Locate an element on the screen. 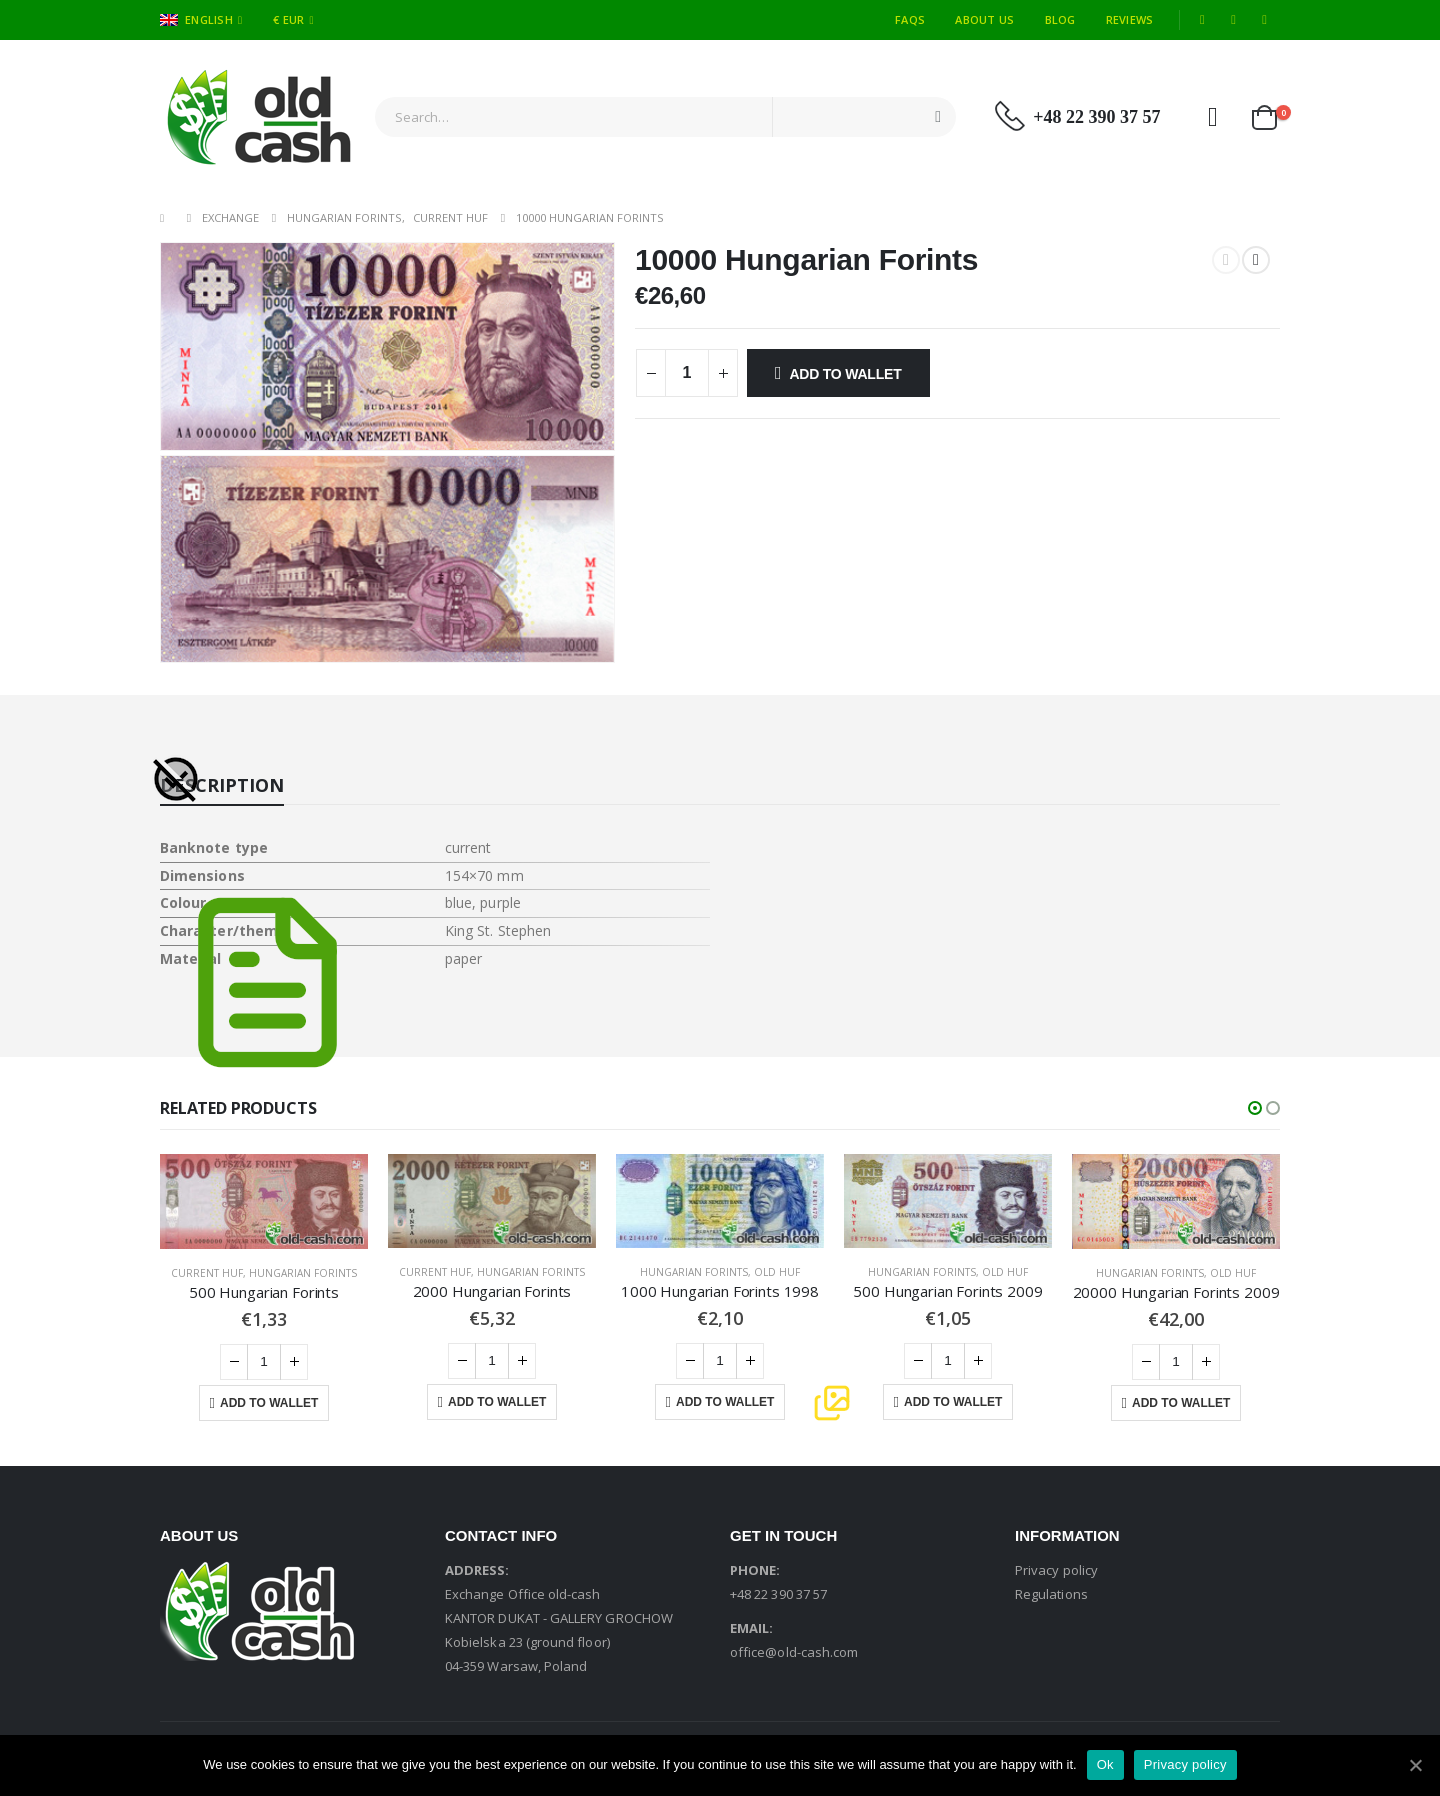 Image resolution: width=1440 pixels, height=1796 pixels. view document contents is located at coordinates (267, 982).